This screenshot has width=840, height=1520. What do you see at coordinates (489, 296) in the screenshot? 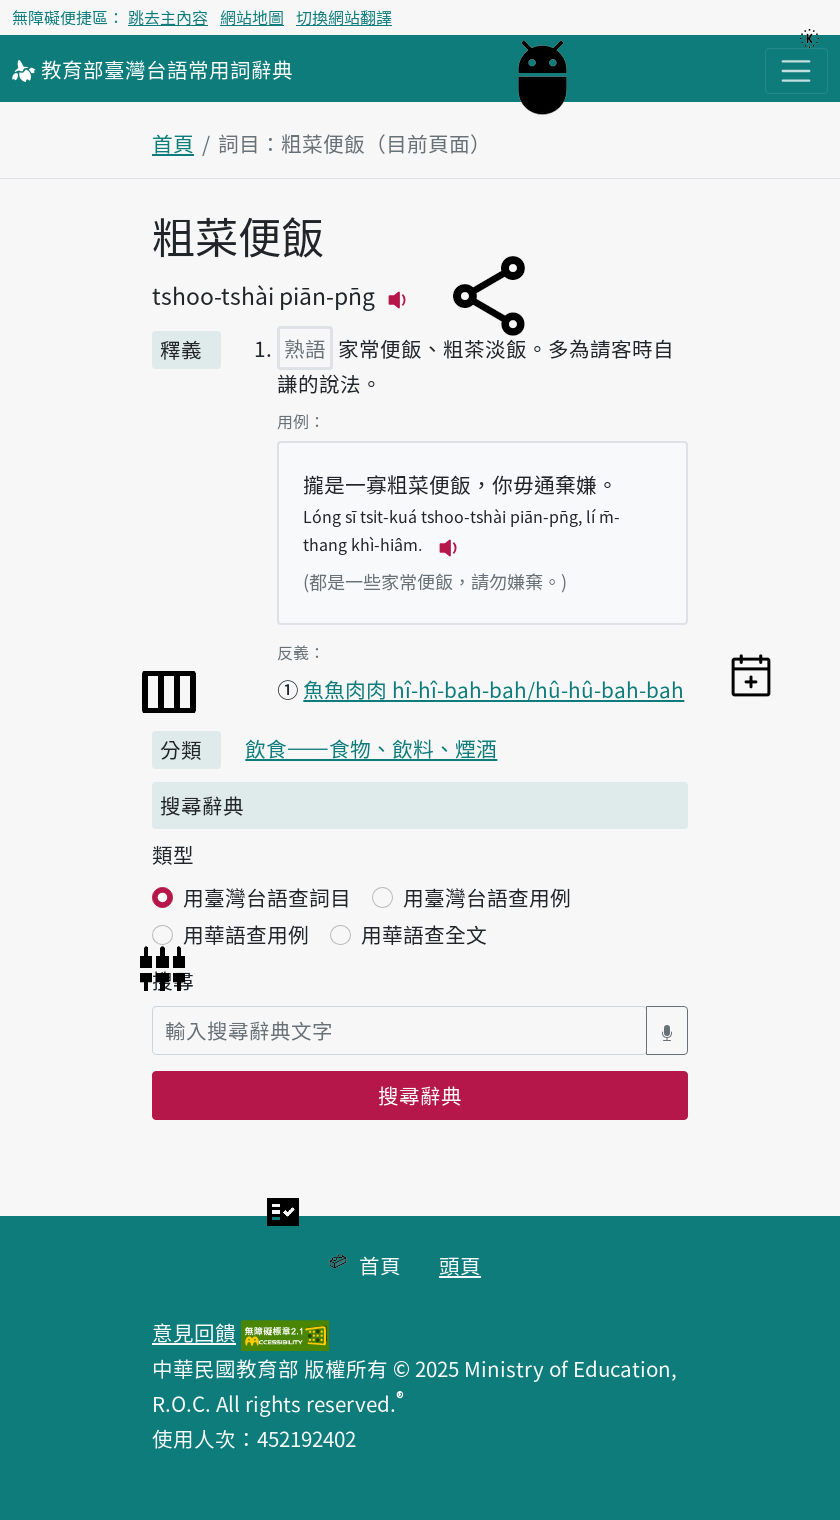
I see `share content with others` at bounding box center [489, 296].